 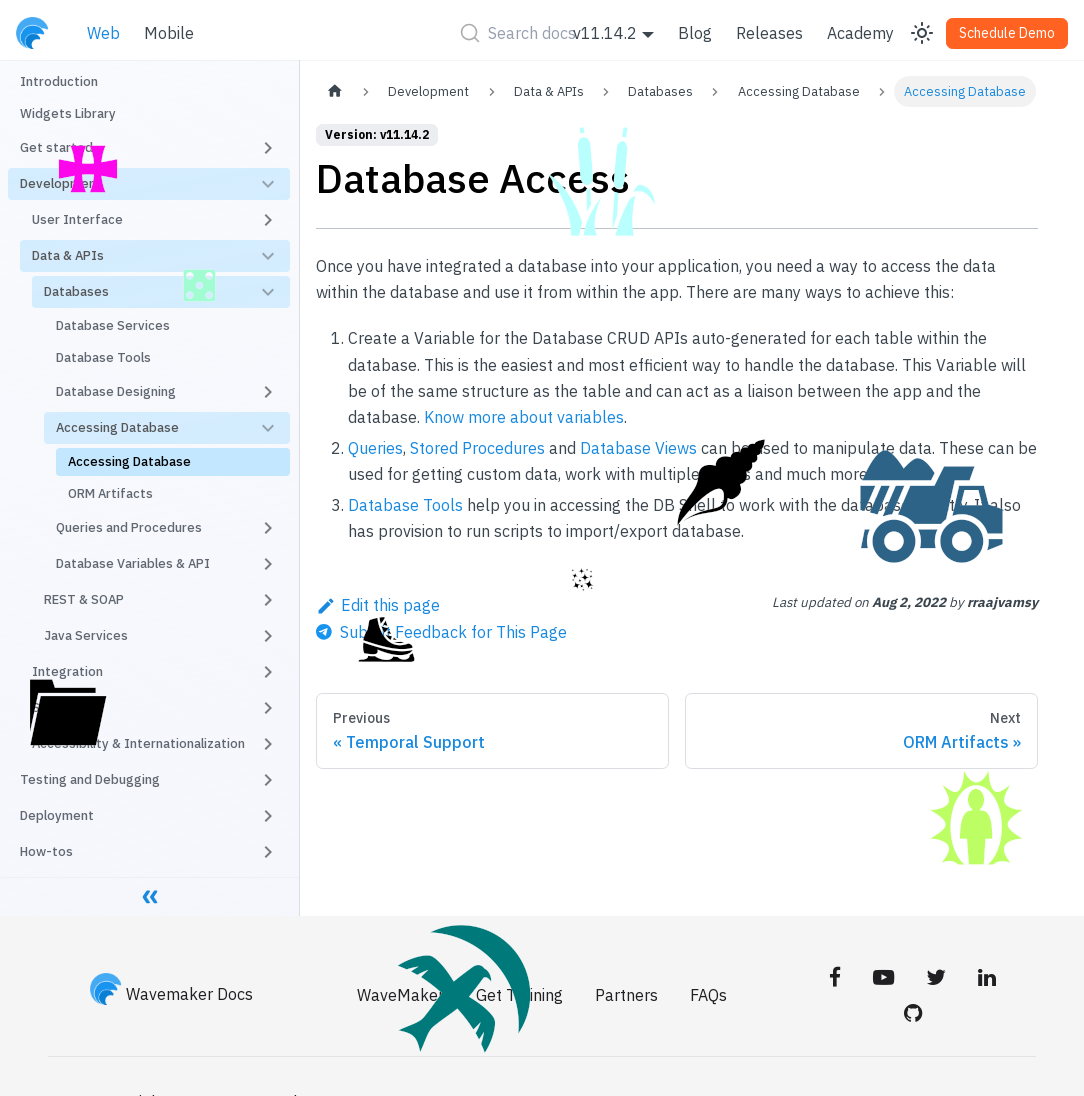 What do you see at coordinates (601, 181) in the screenshot?
I see `indicates a wetland or marsh environment in a game` at bounding box center [601, 181].